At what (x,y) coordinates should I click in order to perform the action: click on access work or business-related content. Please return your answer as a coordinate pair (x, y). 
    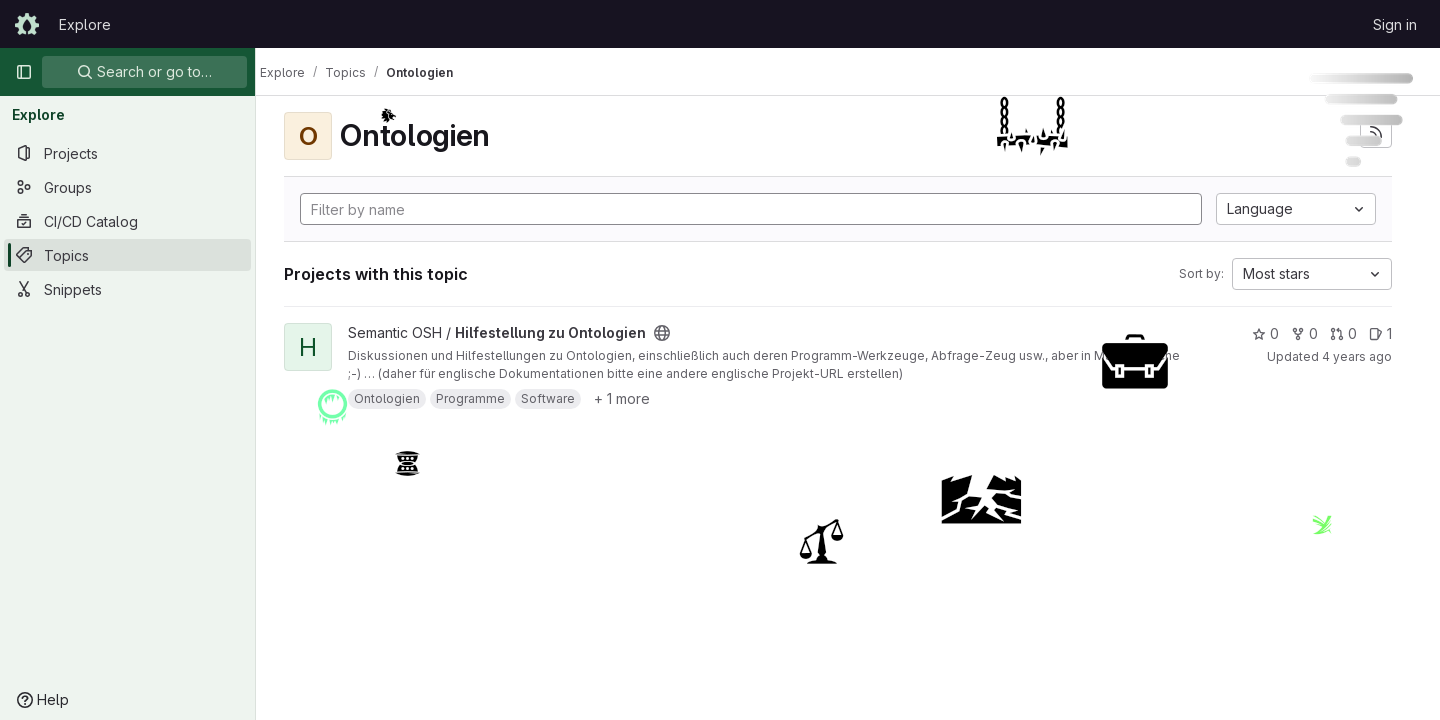
    Looking at the image, I should click on (1135, 363).